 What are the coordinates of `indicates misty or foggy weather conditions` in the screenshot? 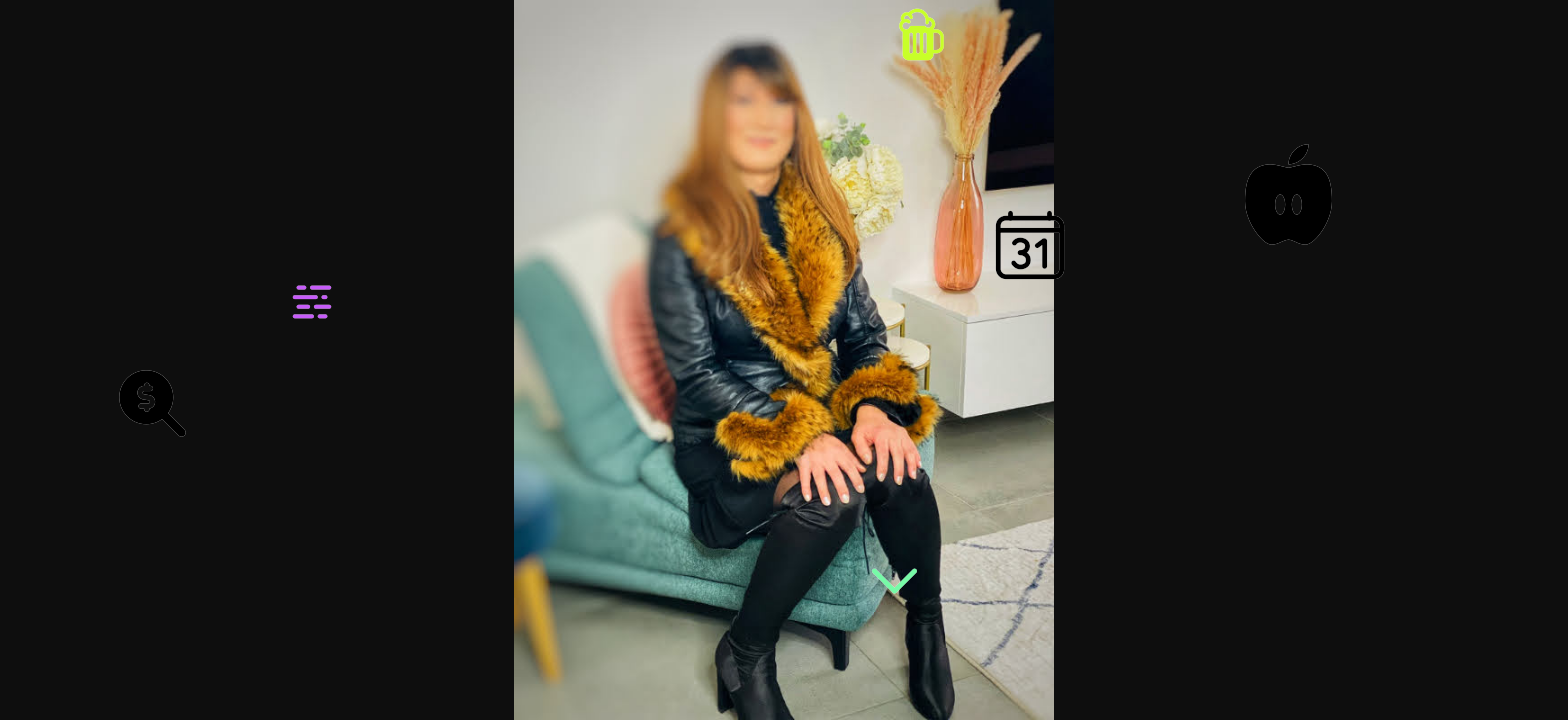 It's located at (312, 301).